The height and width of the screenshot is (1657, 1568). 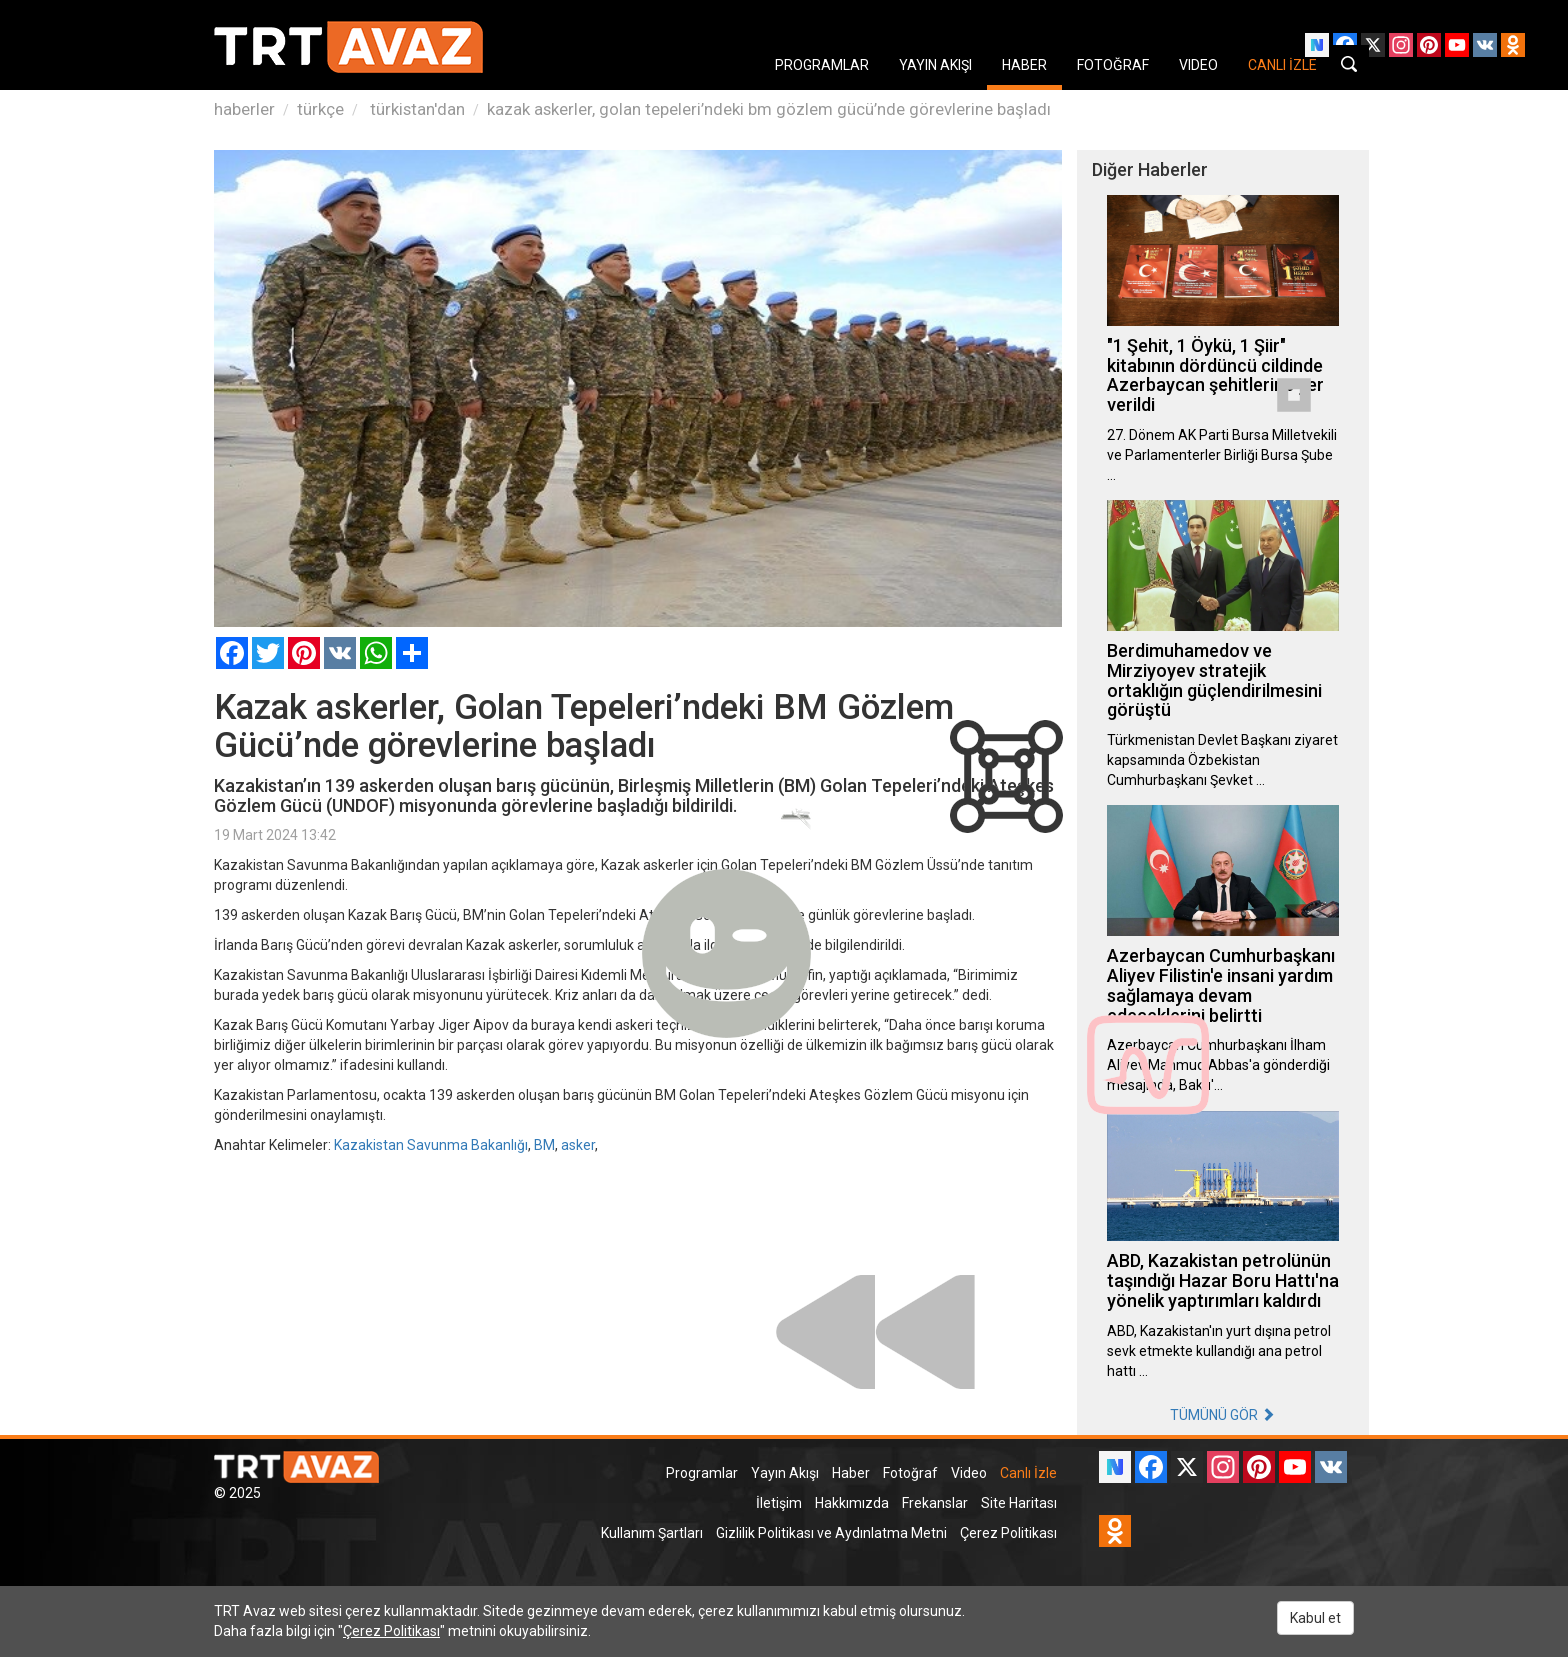 I want to click on view system resource usage and performance metrics, so click(x=1148, y=1061).